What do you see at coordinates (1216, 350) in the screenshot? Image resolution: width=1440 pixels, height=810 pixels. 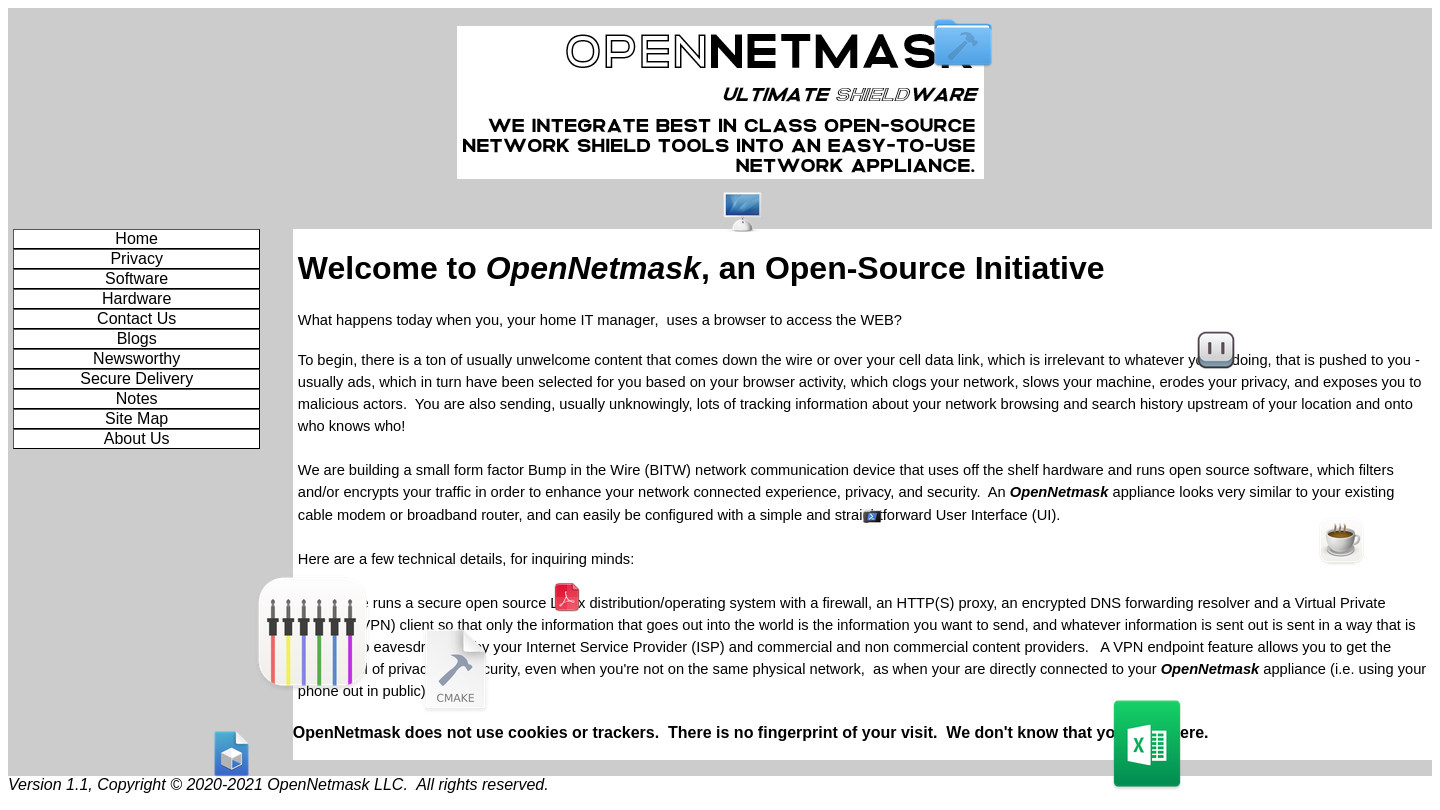 I see `open aseprite pixel art editor` at bounding box center [1216, 350].